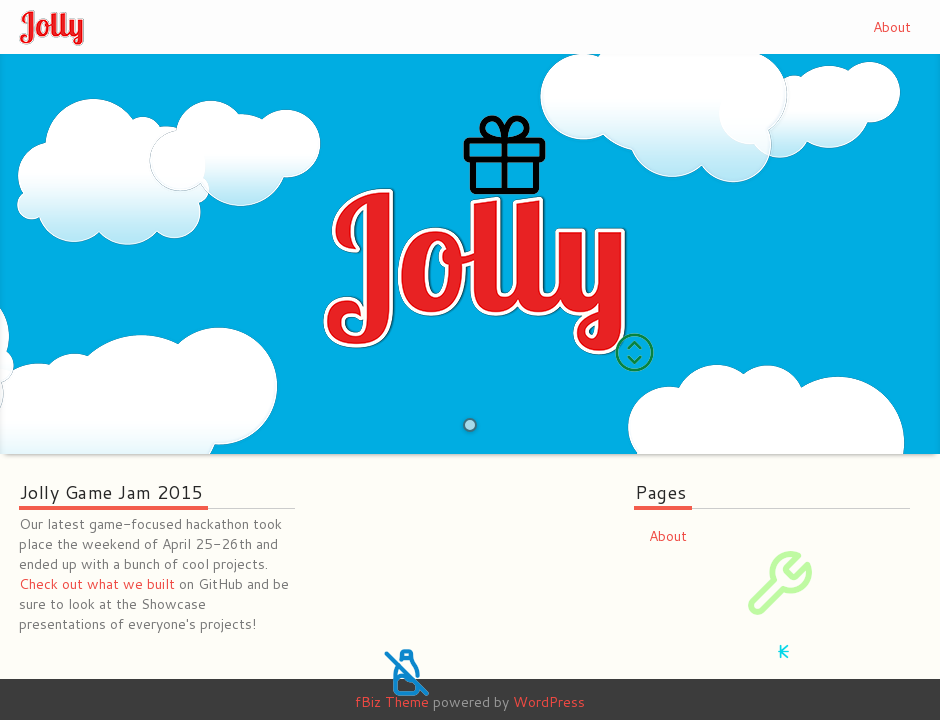  Describe the element at coordinates (778, 584) in the screenshot. I see `access settings or configuration options` at that location.